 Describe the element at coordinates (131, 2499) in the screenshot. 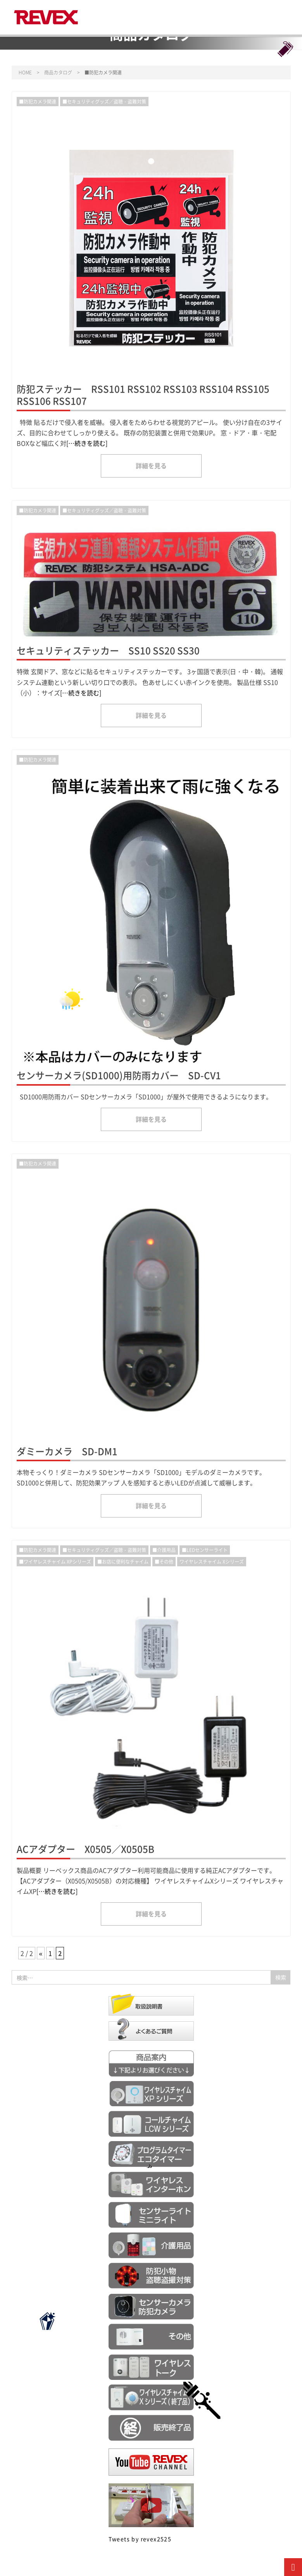

I see `view mountain or peak location` at that location.